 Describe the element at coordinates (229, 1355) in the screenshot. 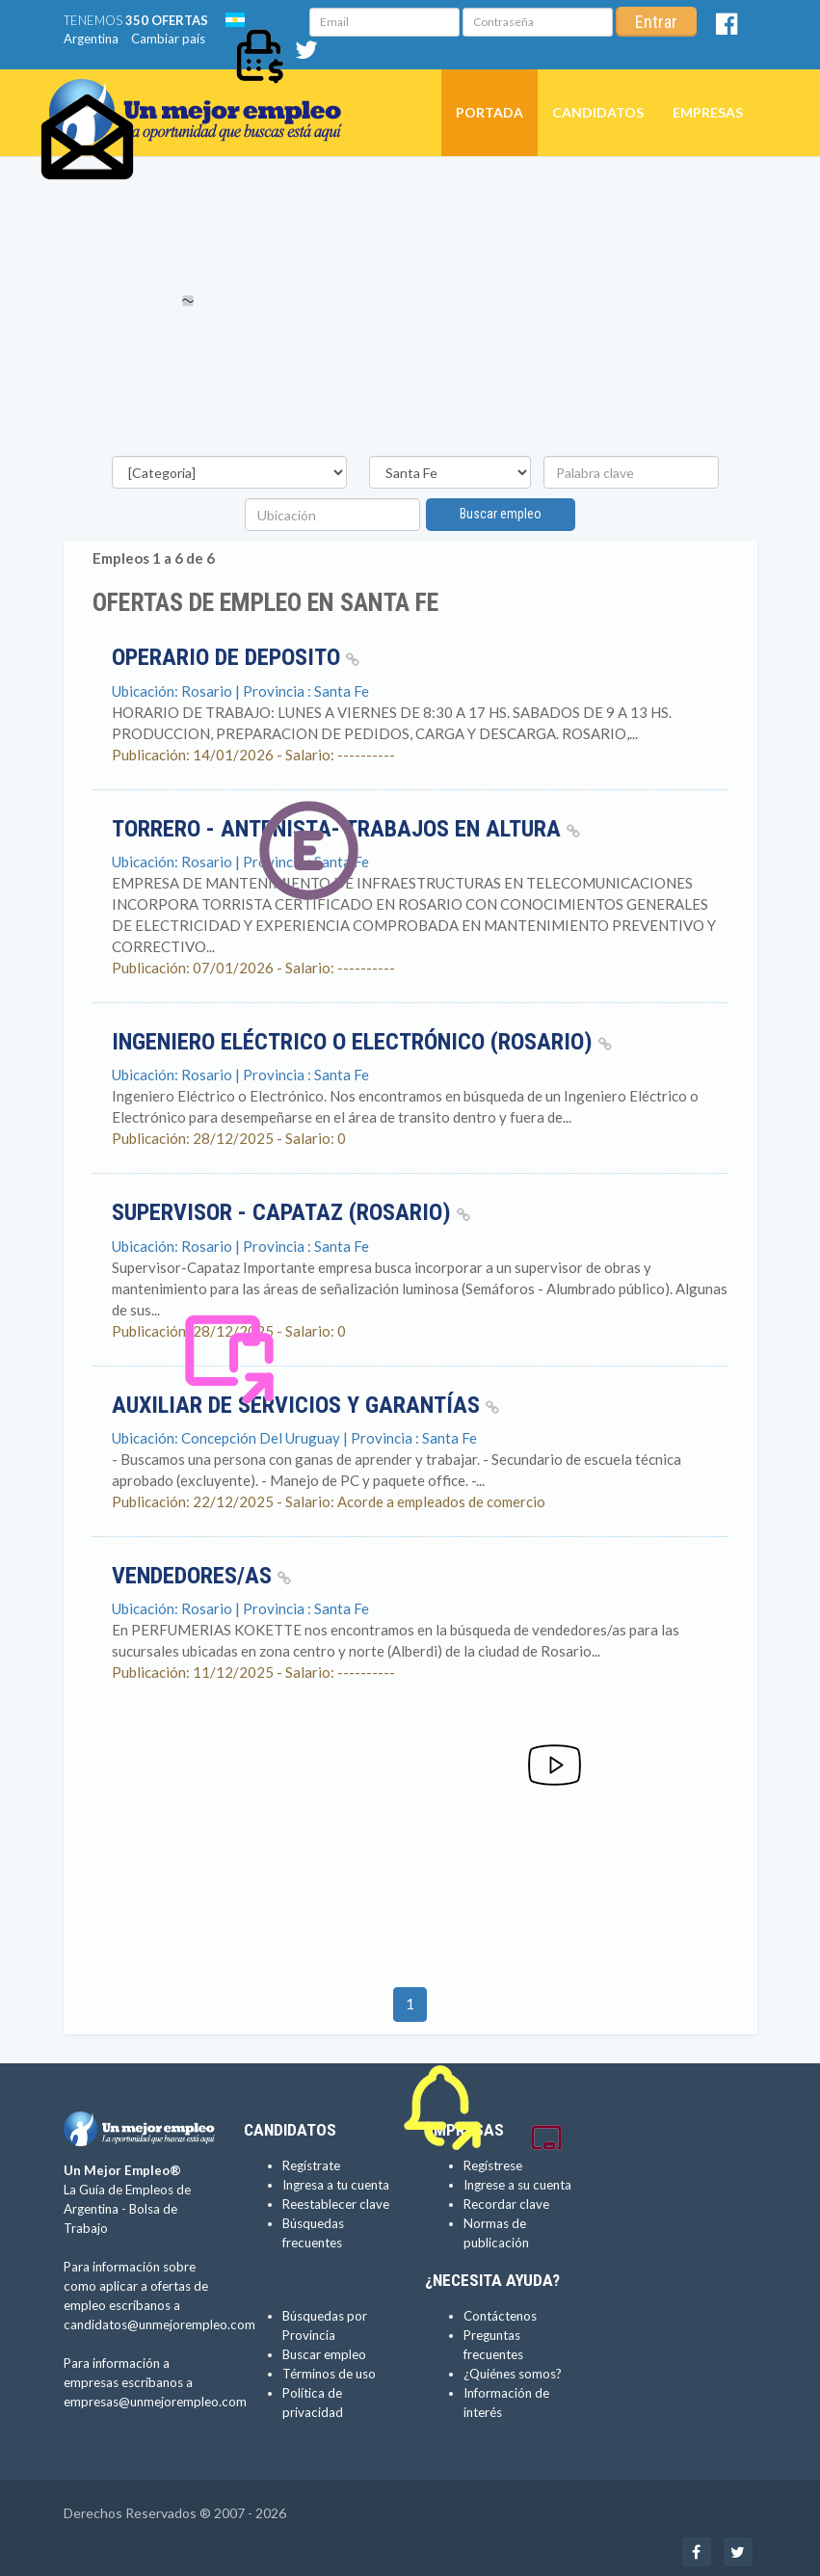

I see `share content across devices` at that location.